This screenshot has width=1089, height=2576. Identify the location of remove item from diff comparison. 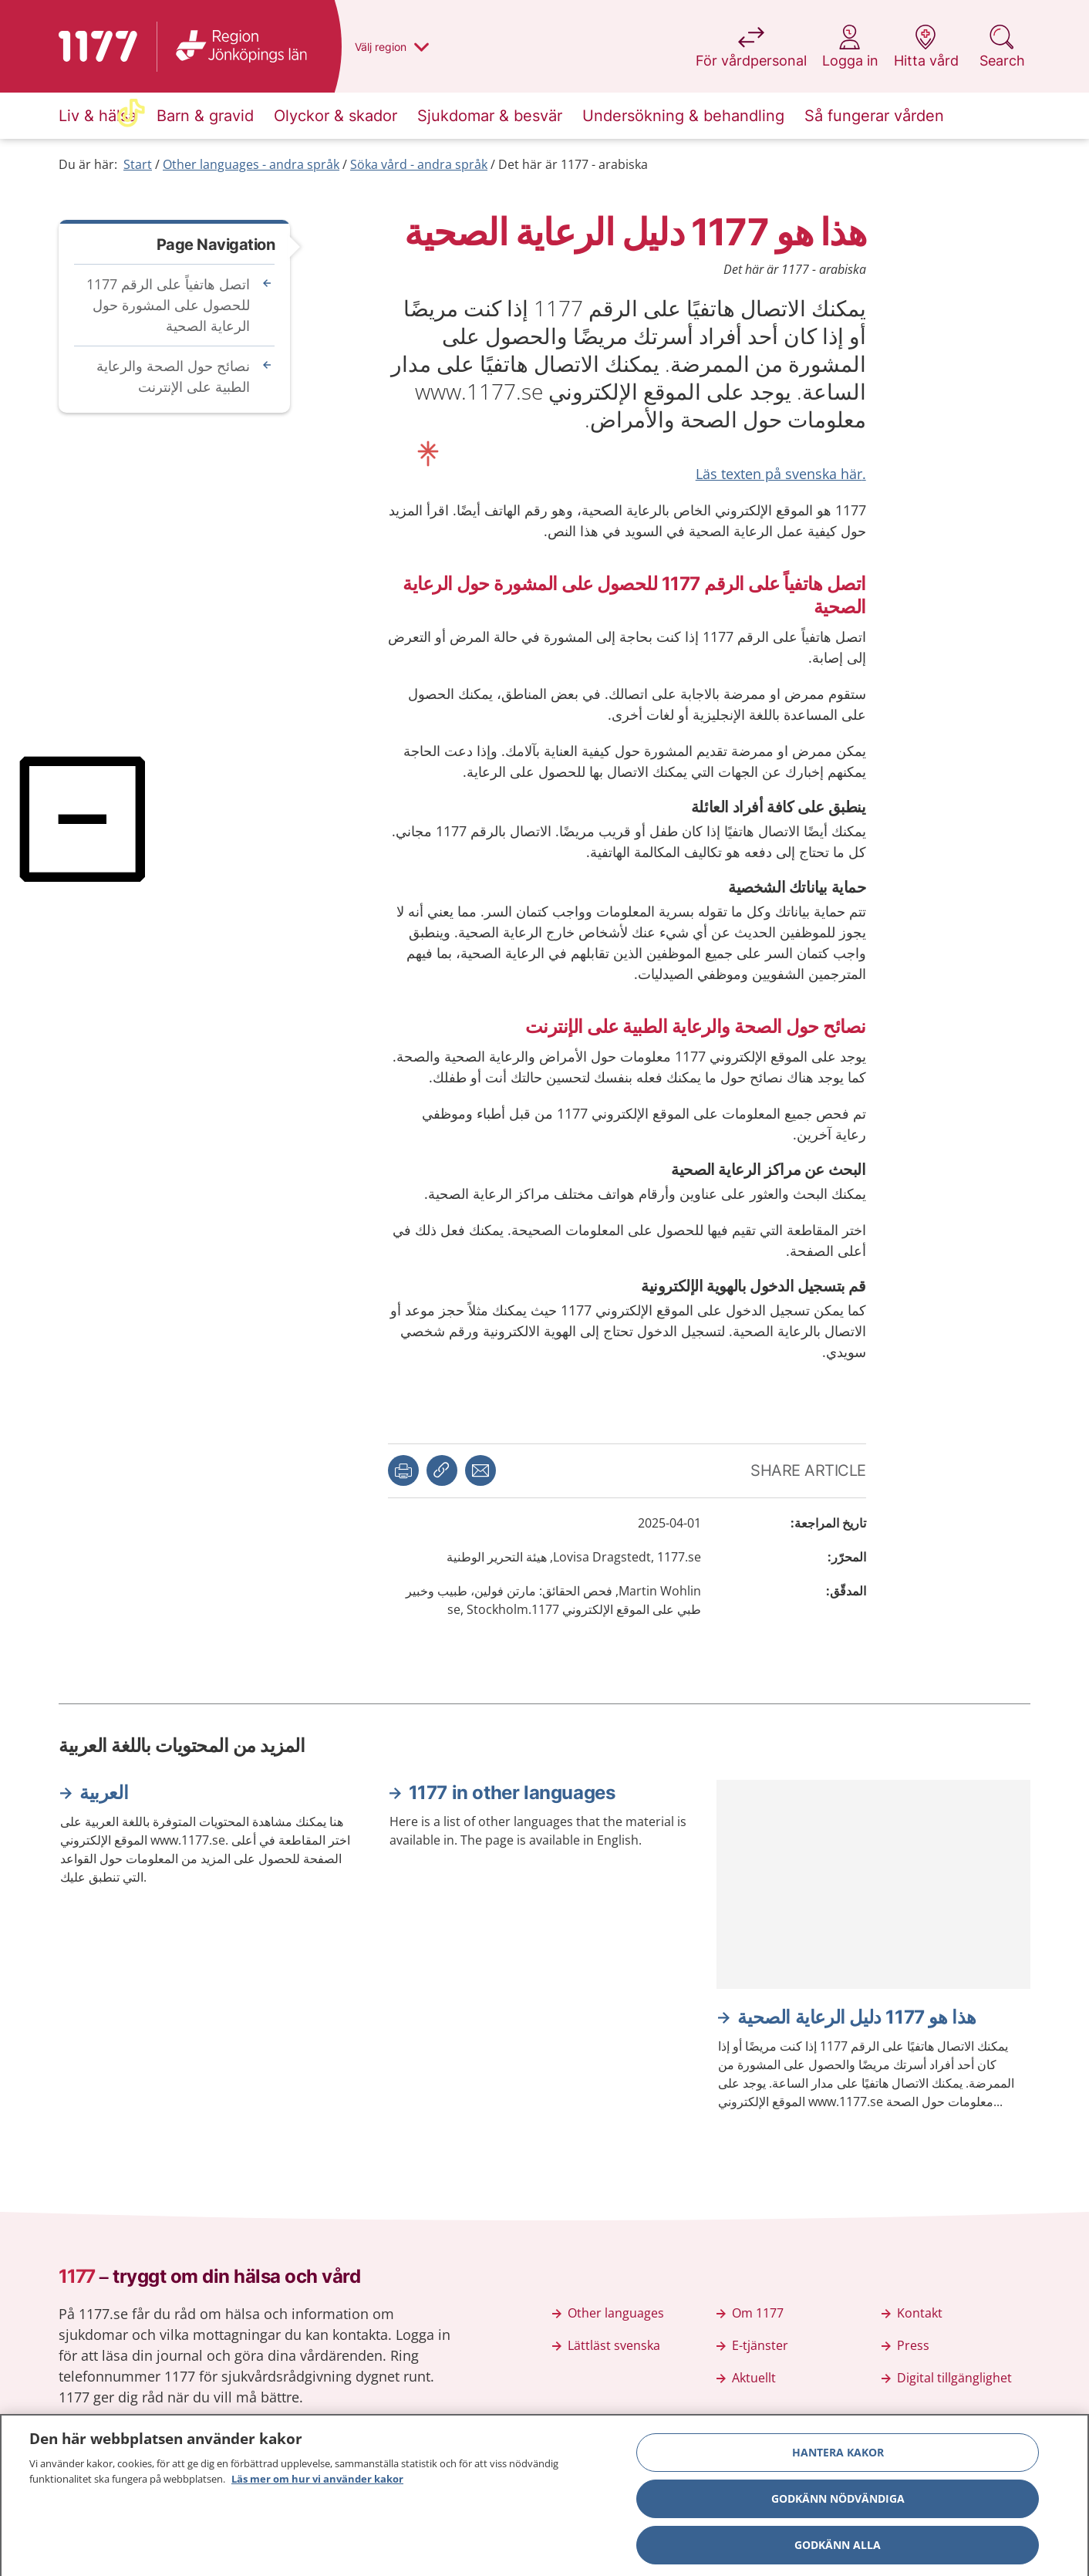
(87, 824).